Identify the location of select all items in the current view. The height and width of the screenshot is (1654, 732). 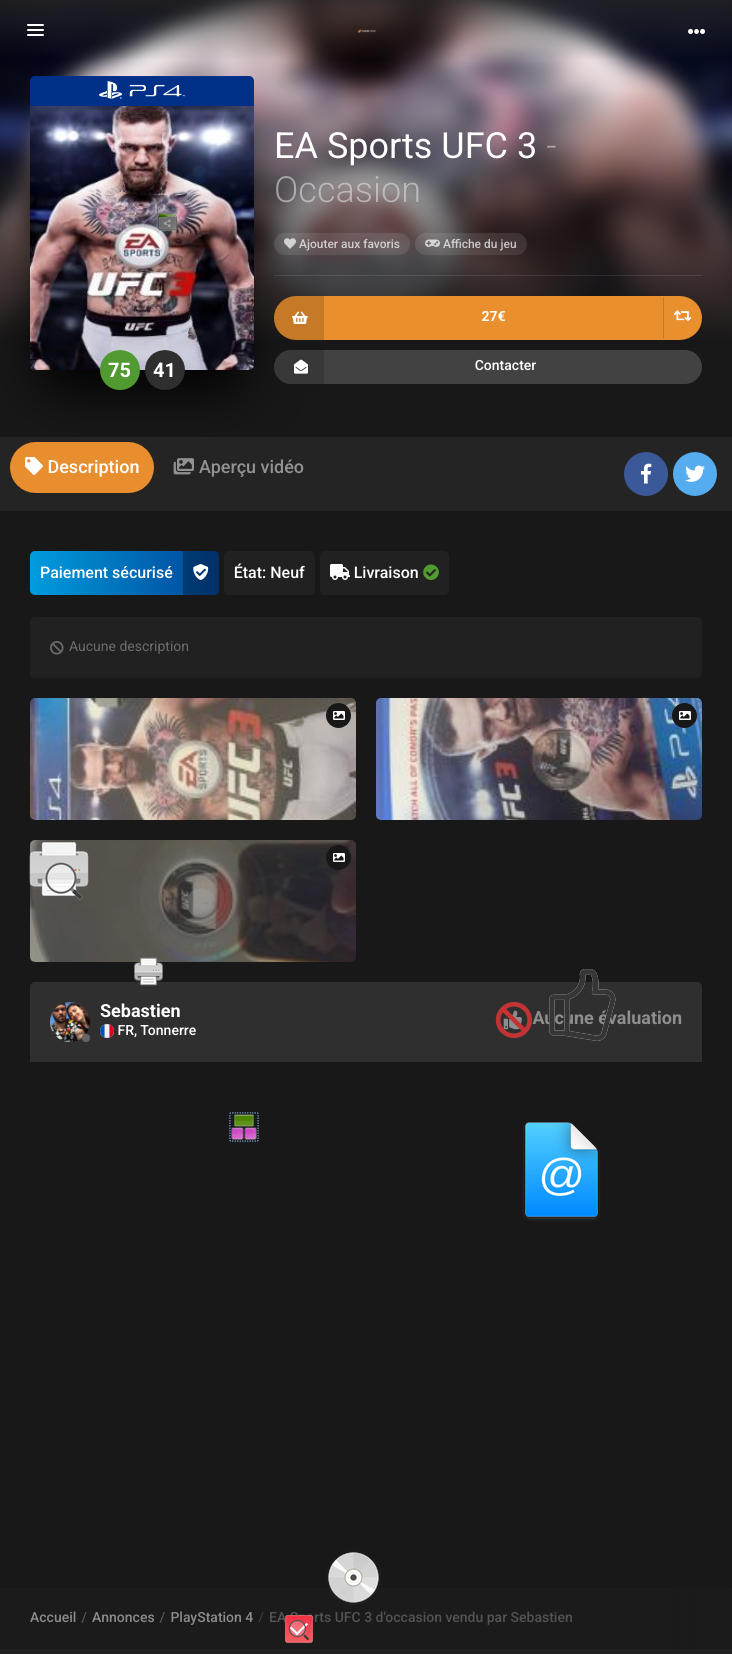
(244, 1127).